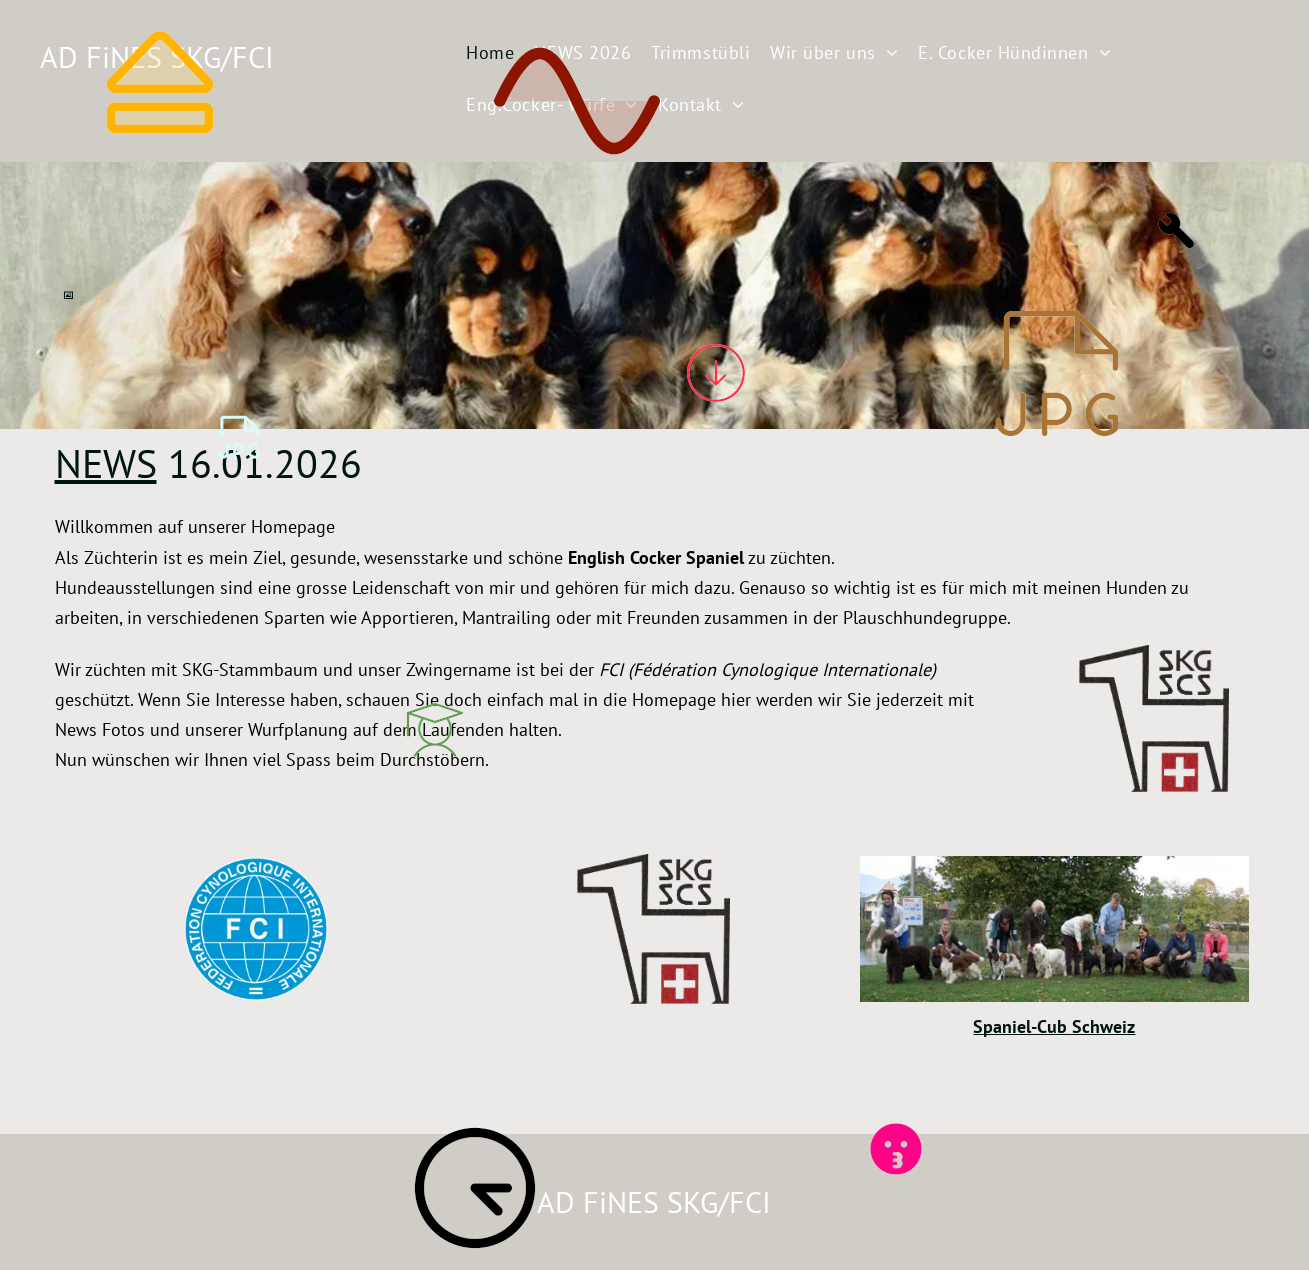 This screenshot has width=1309, height=1270. What do you see at coordinates (475, 1188) in the screenshot?
I see `indicates afternoon time or PM hours` at bounding box center [475, 1188].